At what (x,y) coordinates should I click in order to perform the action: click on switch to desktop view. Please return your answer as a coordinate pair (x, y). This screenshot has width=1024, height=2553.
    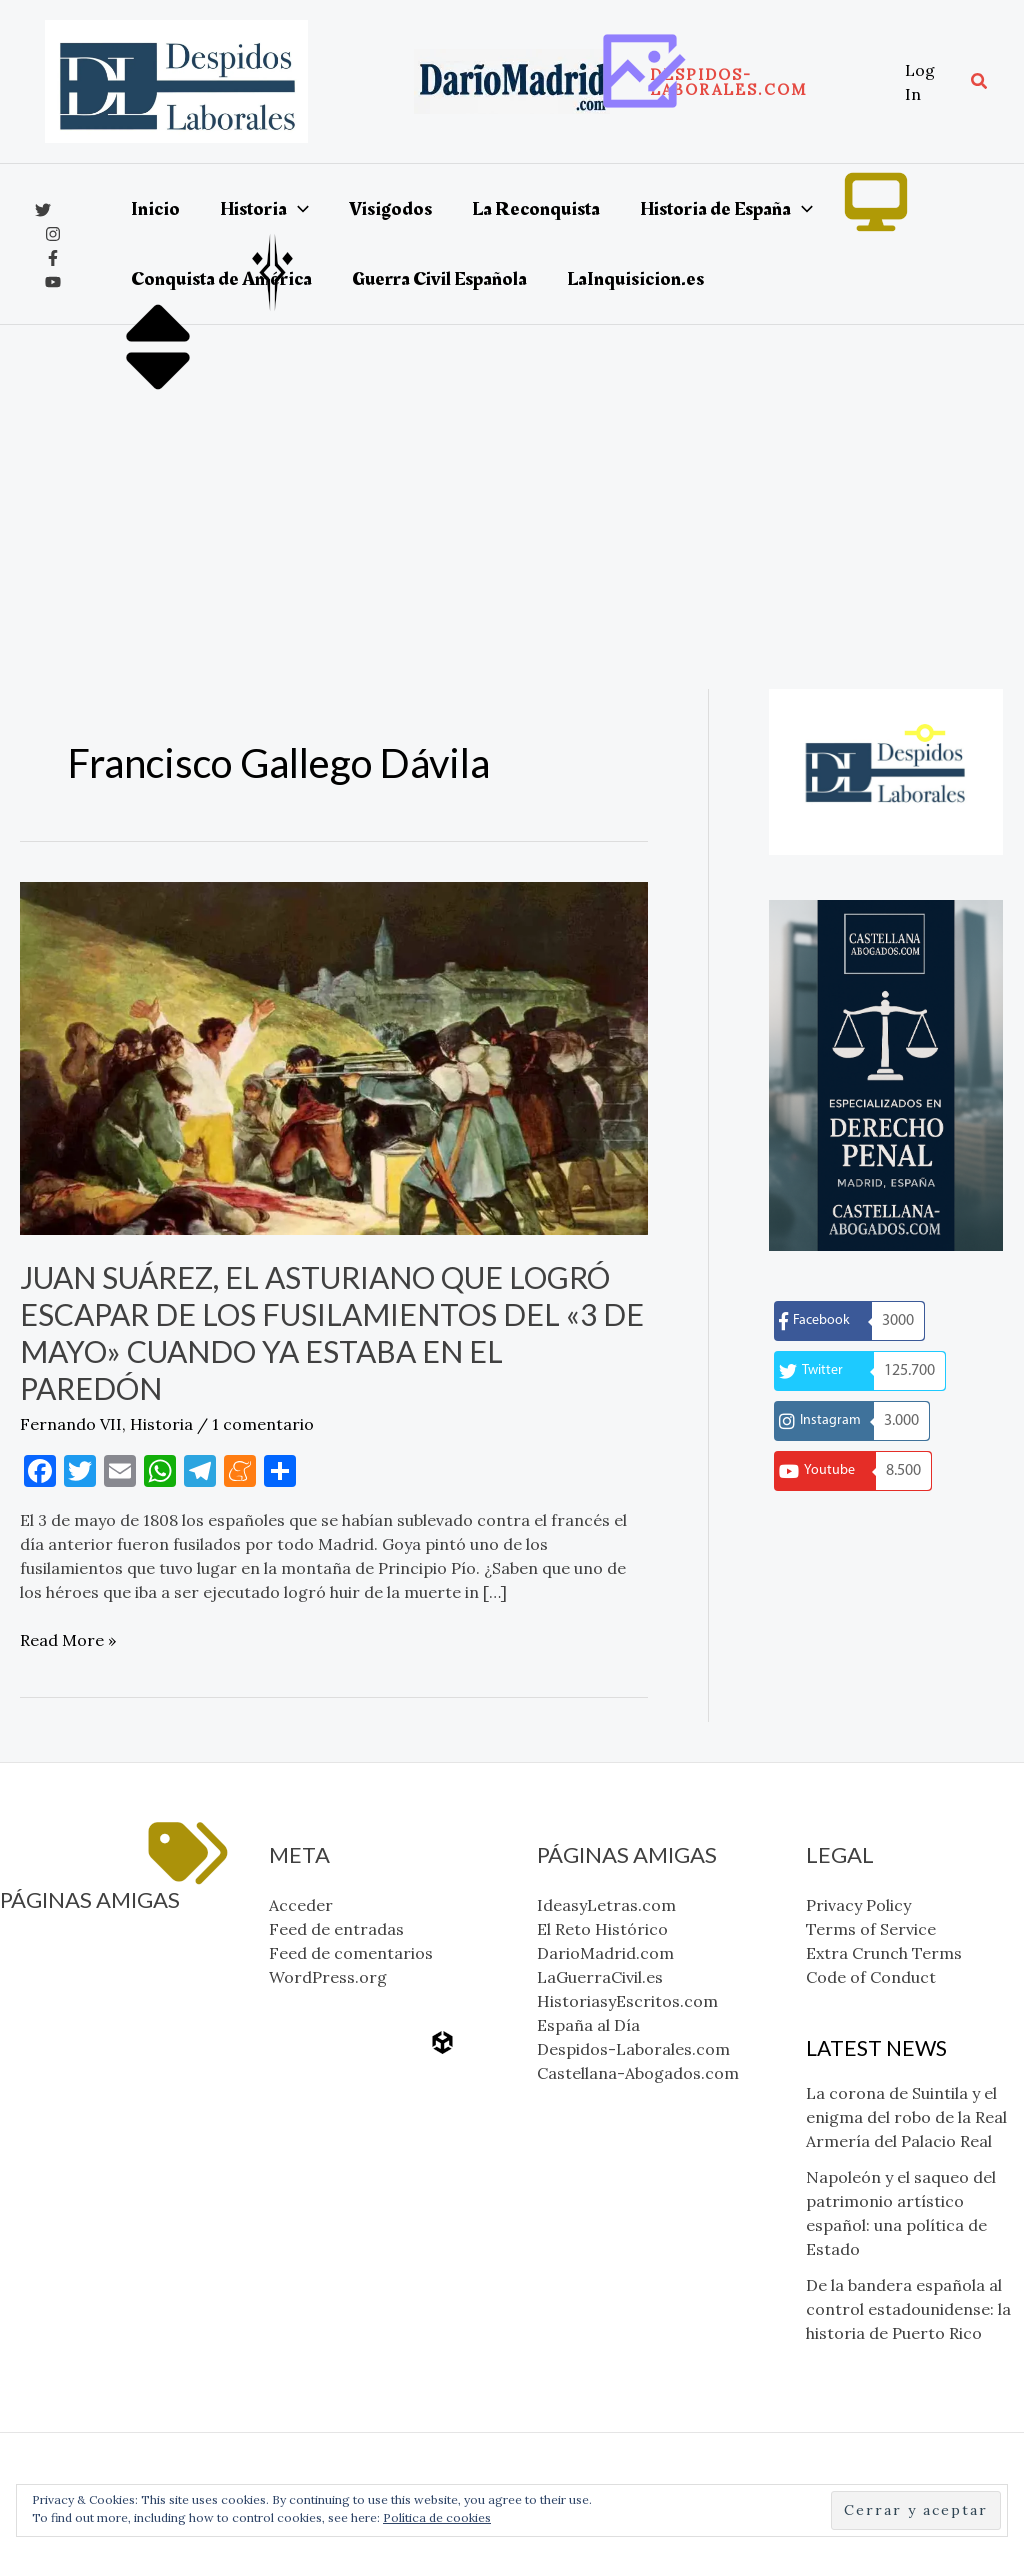
    Looking at the image, I should click on (876, 200).